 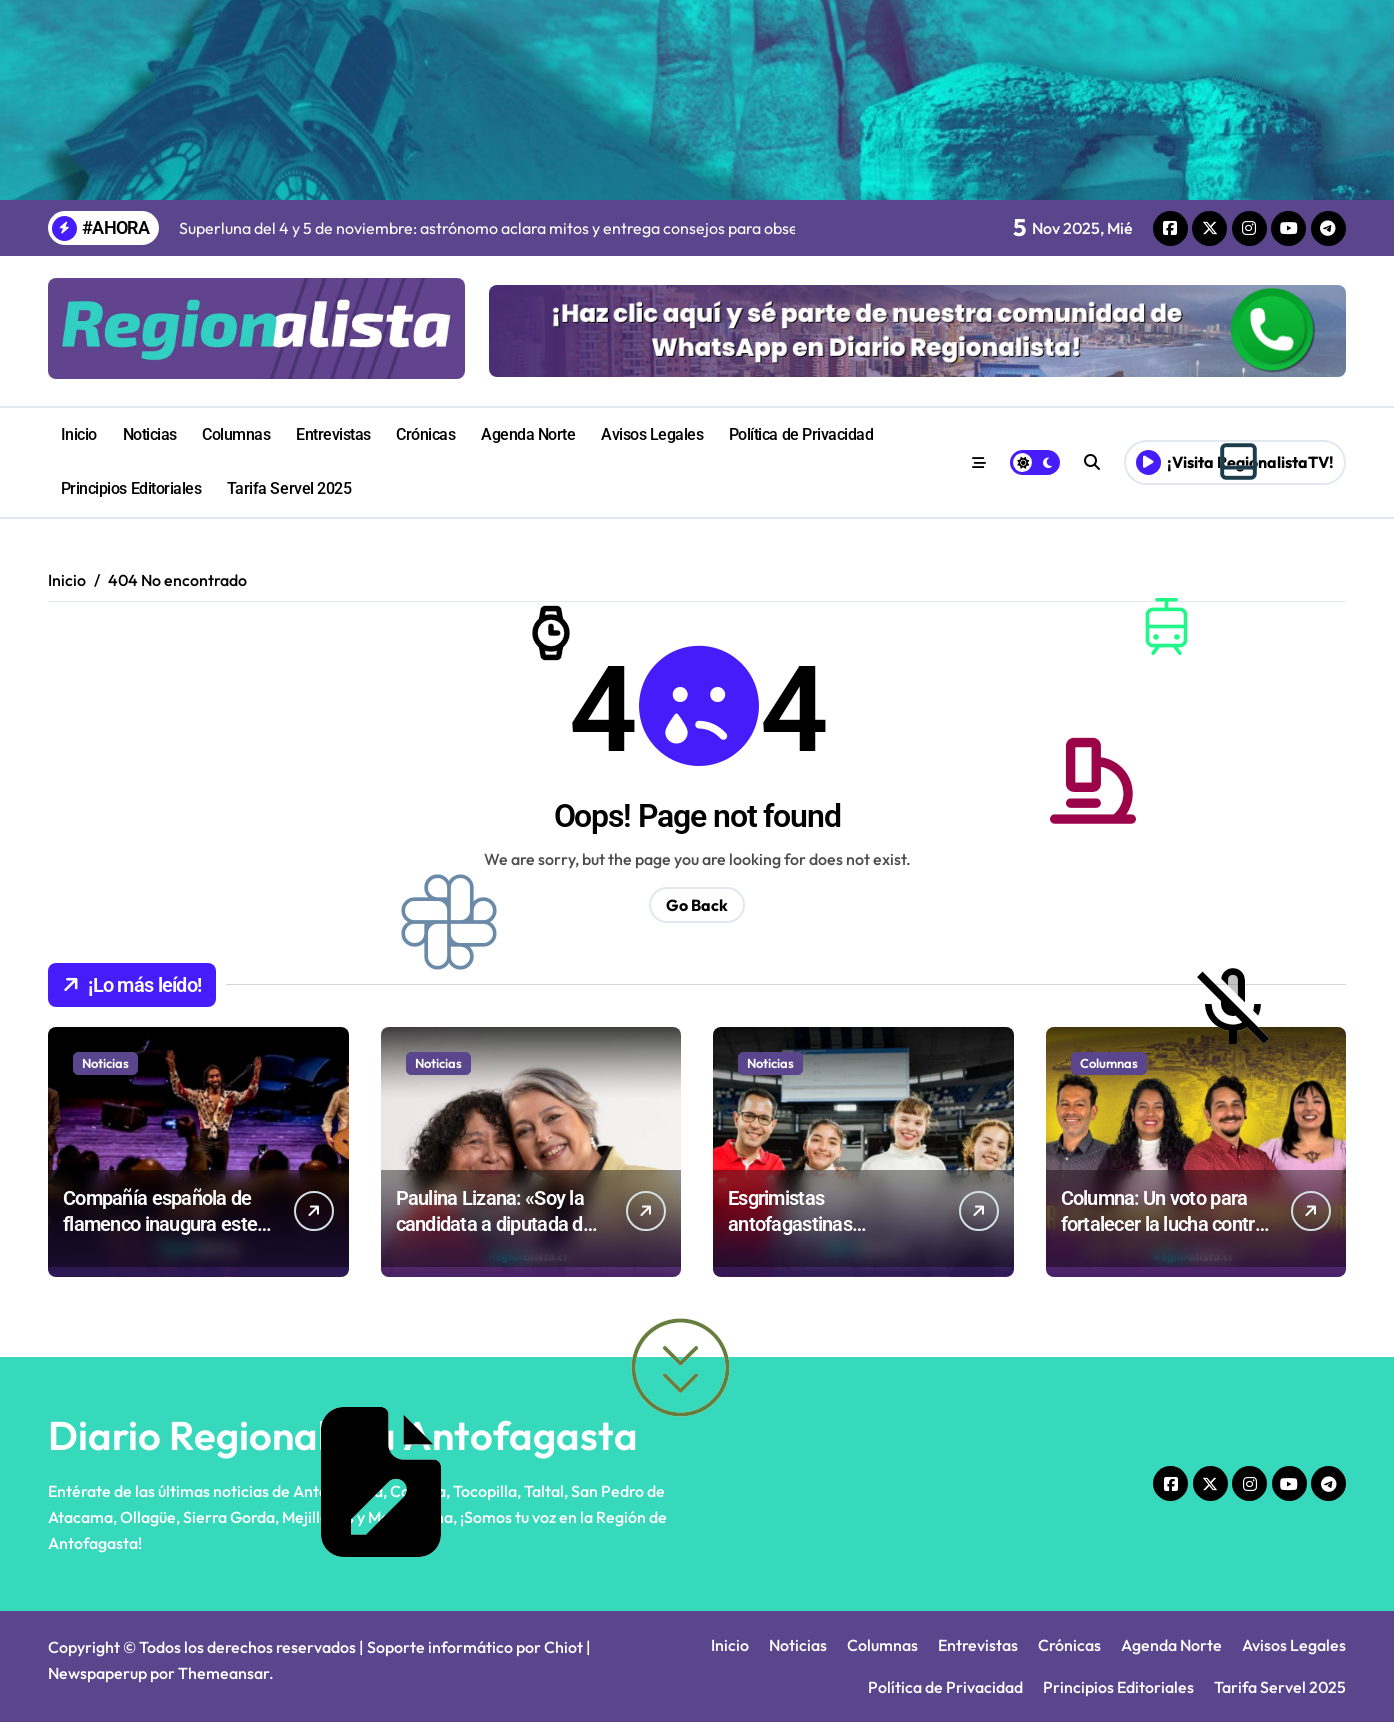 I want to click on mute your microphone, so click(x=1233, y=1008).